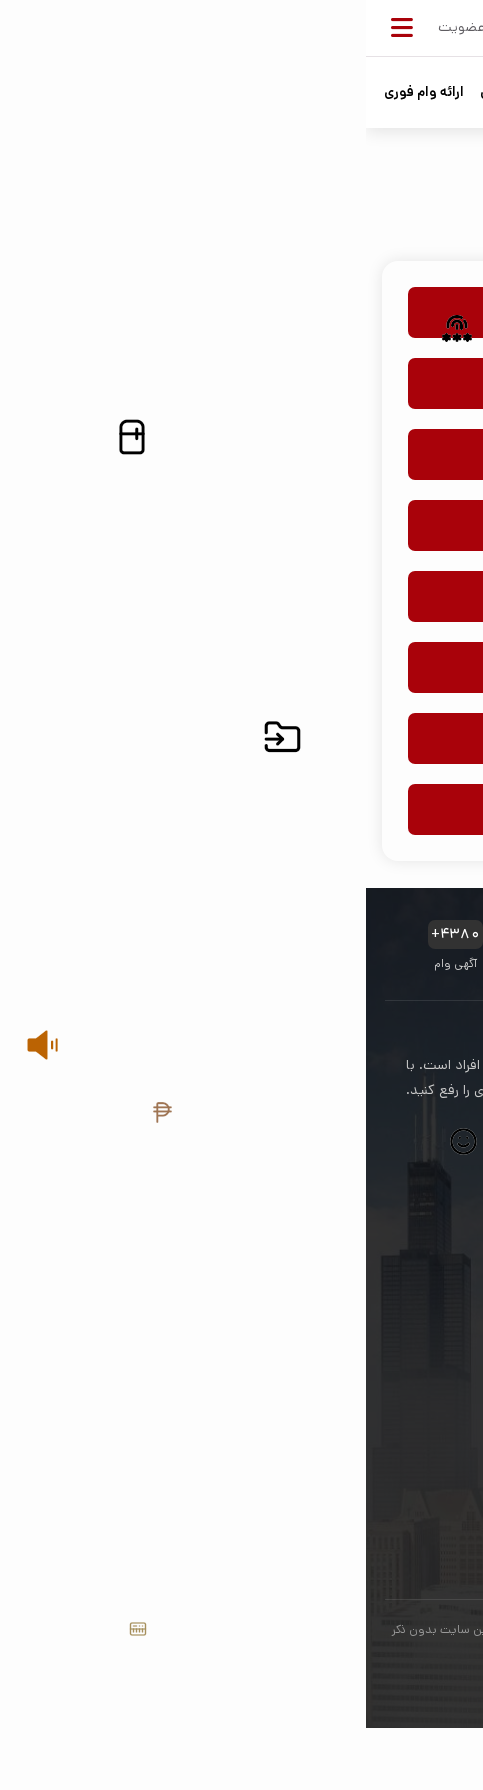 This screenshot has width=483, height=1790. I want to click on access kitchen appliance controls, so click(132, 437).